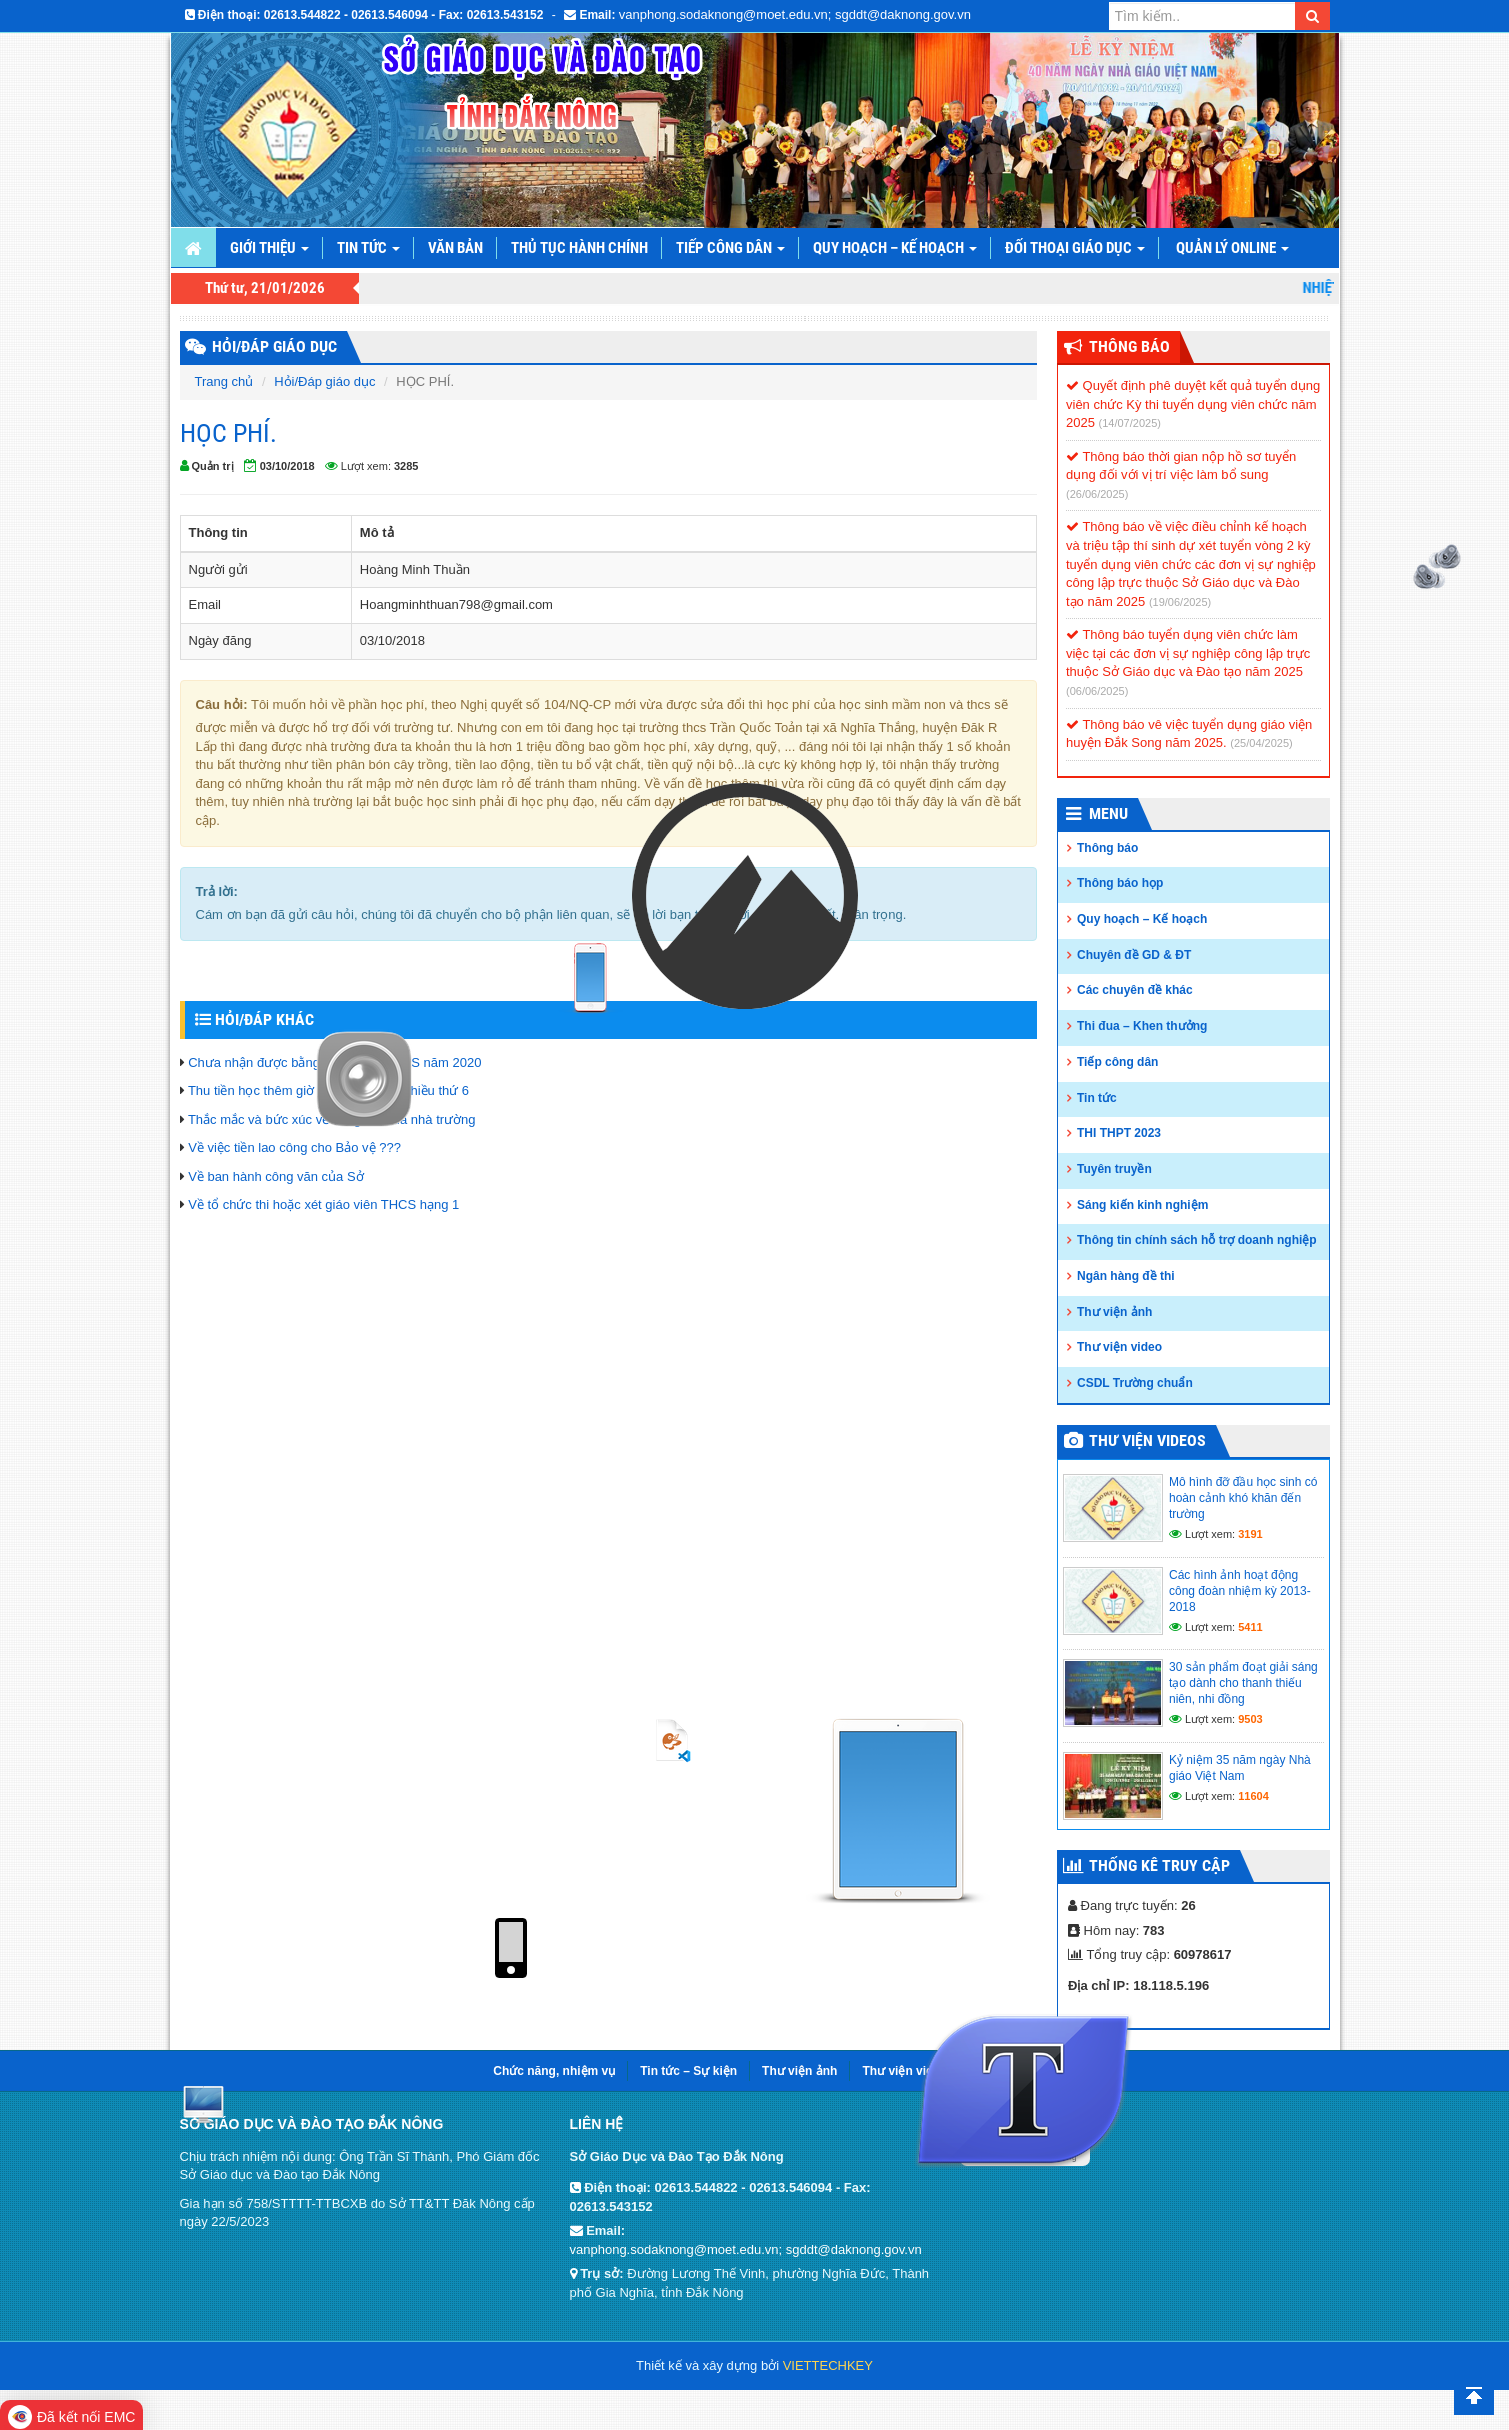  Describe the element at coordinates (745, 896) in the screenshot. I see `launch cinnamon desktop environment` at that location.